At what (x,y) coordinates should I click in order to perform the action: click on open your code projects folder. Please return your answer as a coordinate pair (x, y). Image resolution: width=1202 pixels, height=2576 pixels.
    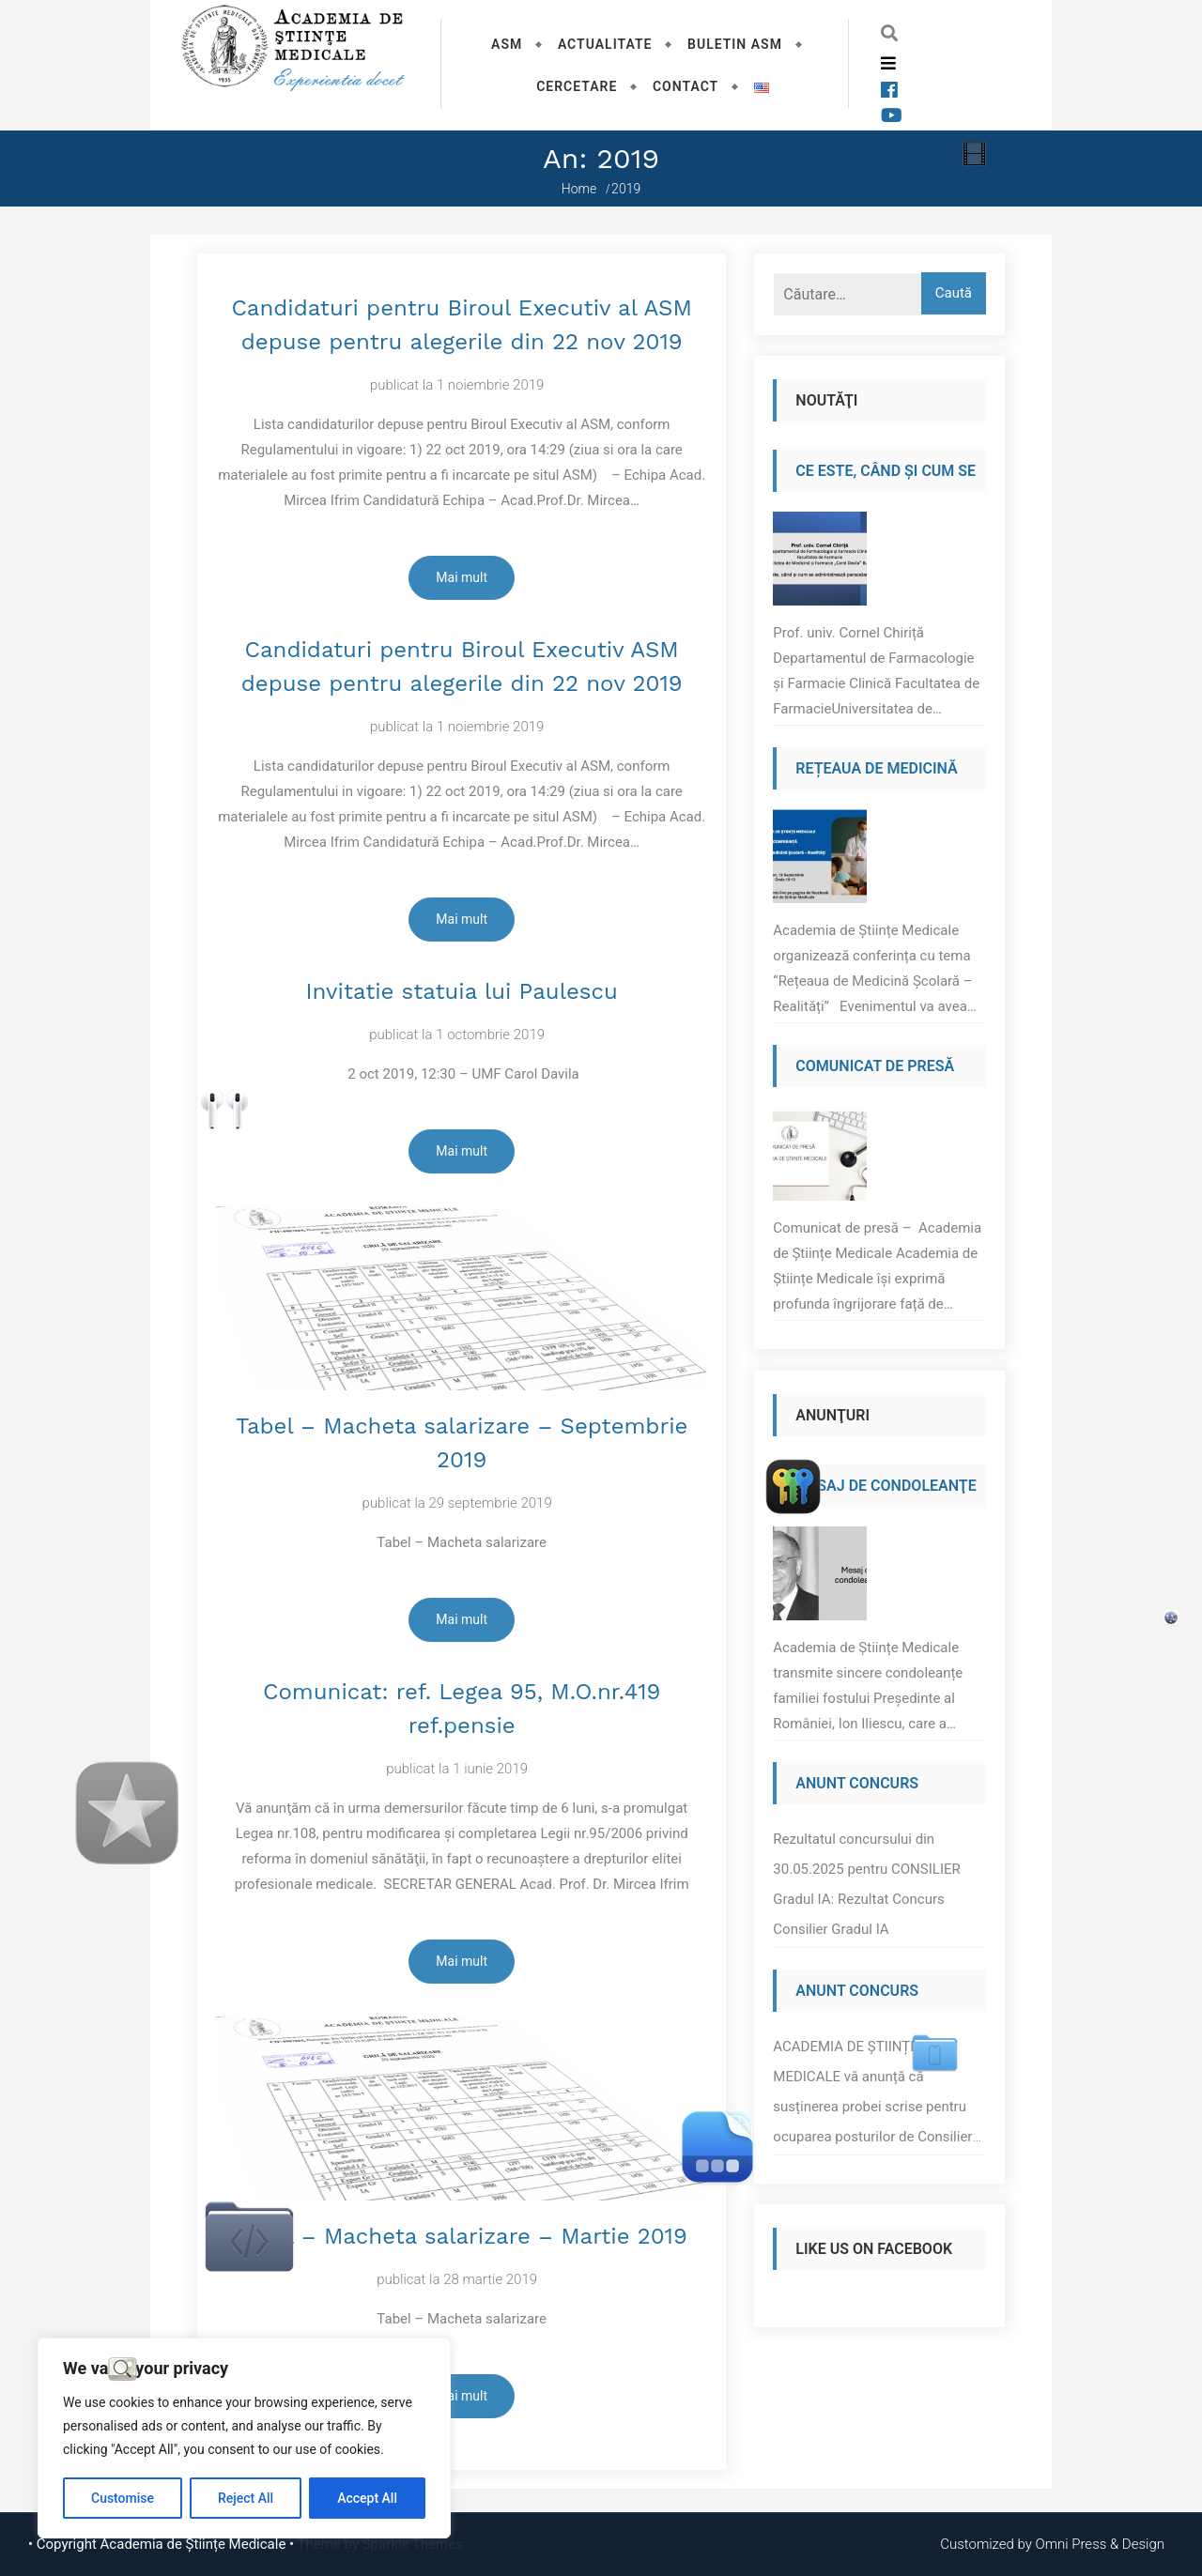
    Looking at the image, I should click on (249, 2236).